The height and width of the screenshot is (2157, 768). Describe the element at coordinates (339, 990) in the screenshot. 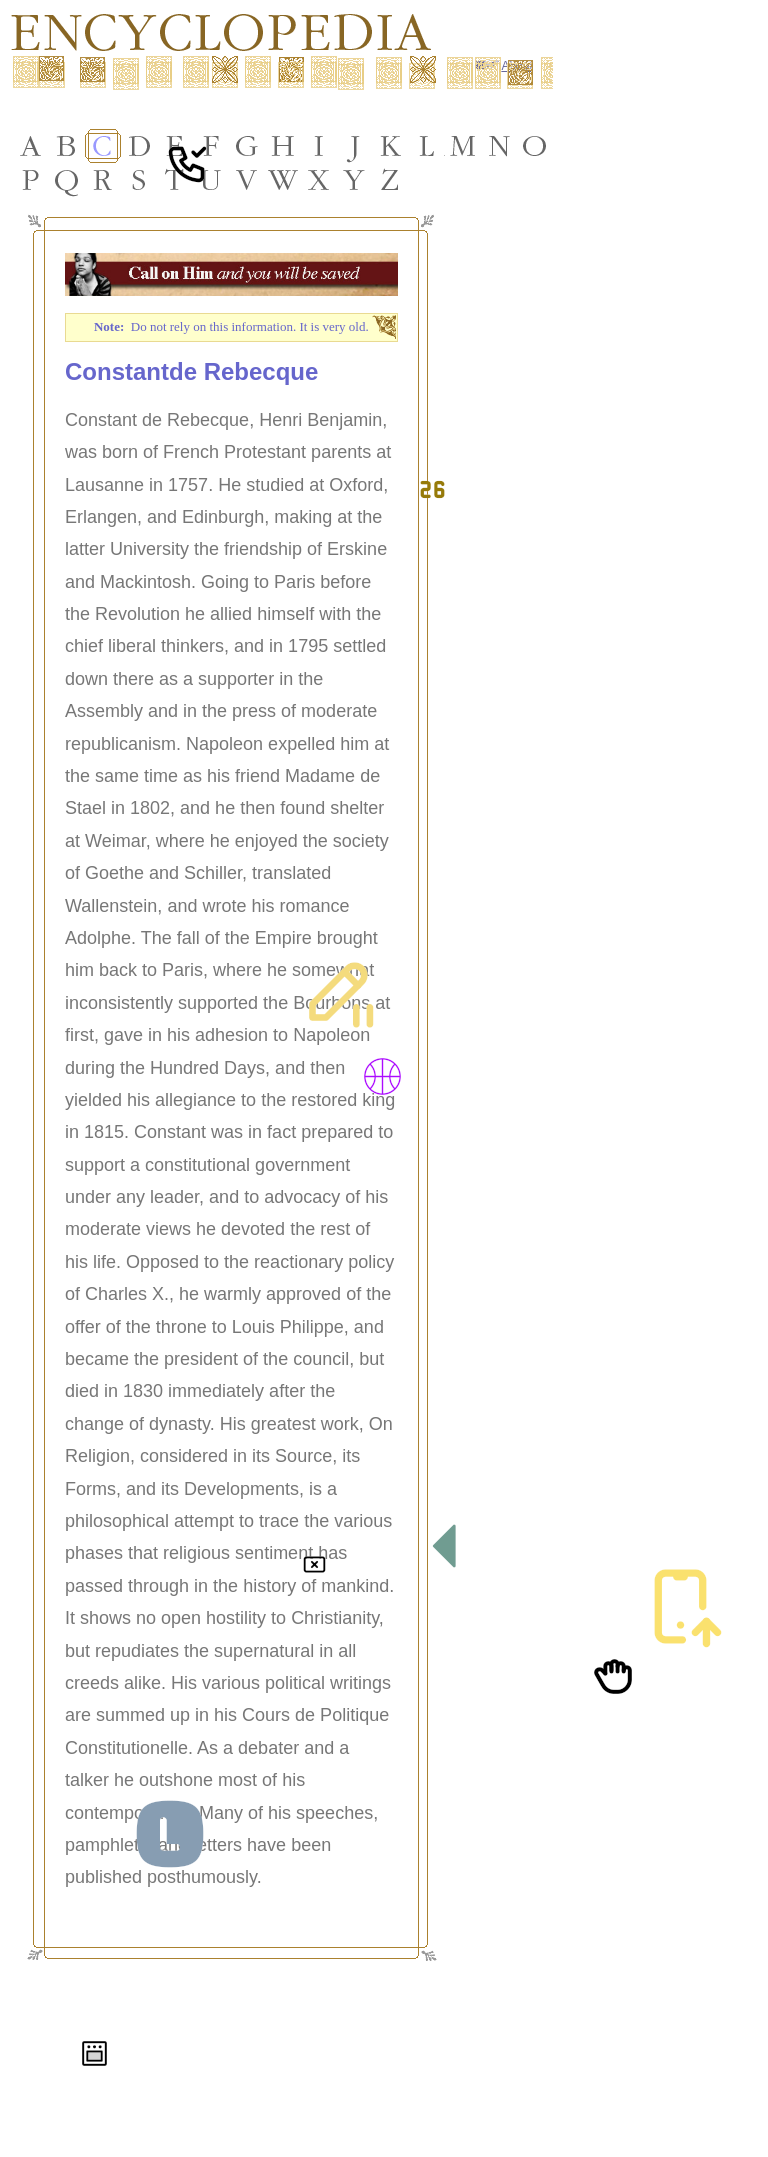

I see `pause editing mode` at that location.